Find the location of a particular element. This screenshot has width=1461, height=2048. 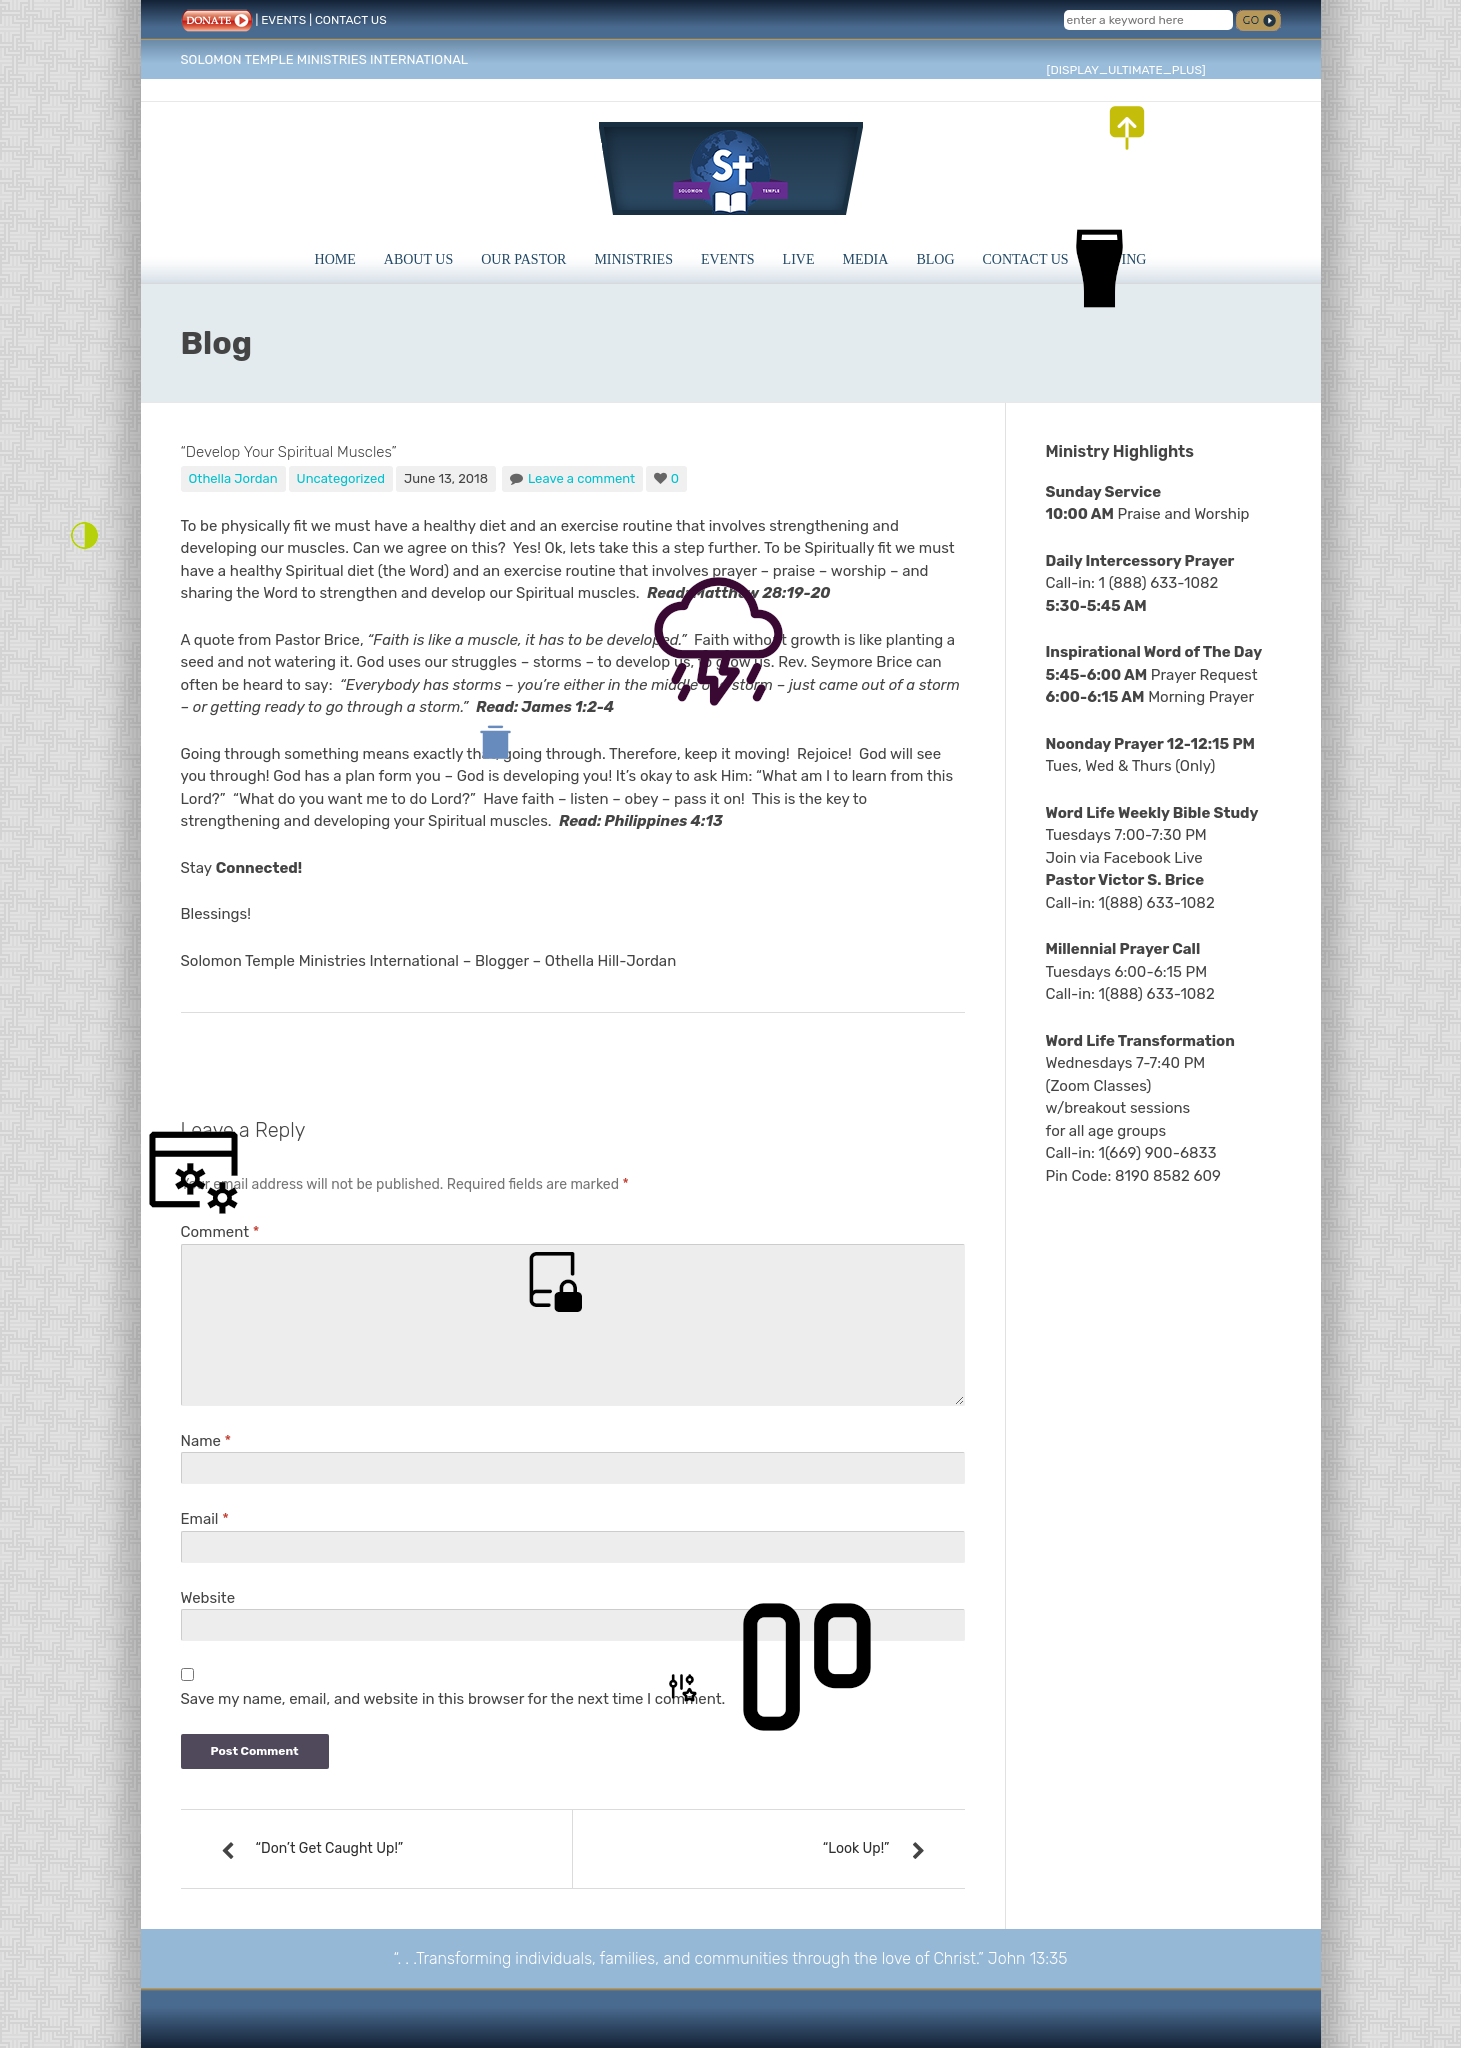

view server processes and configurations is located at coordinates (193, 1169).